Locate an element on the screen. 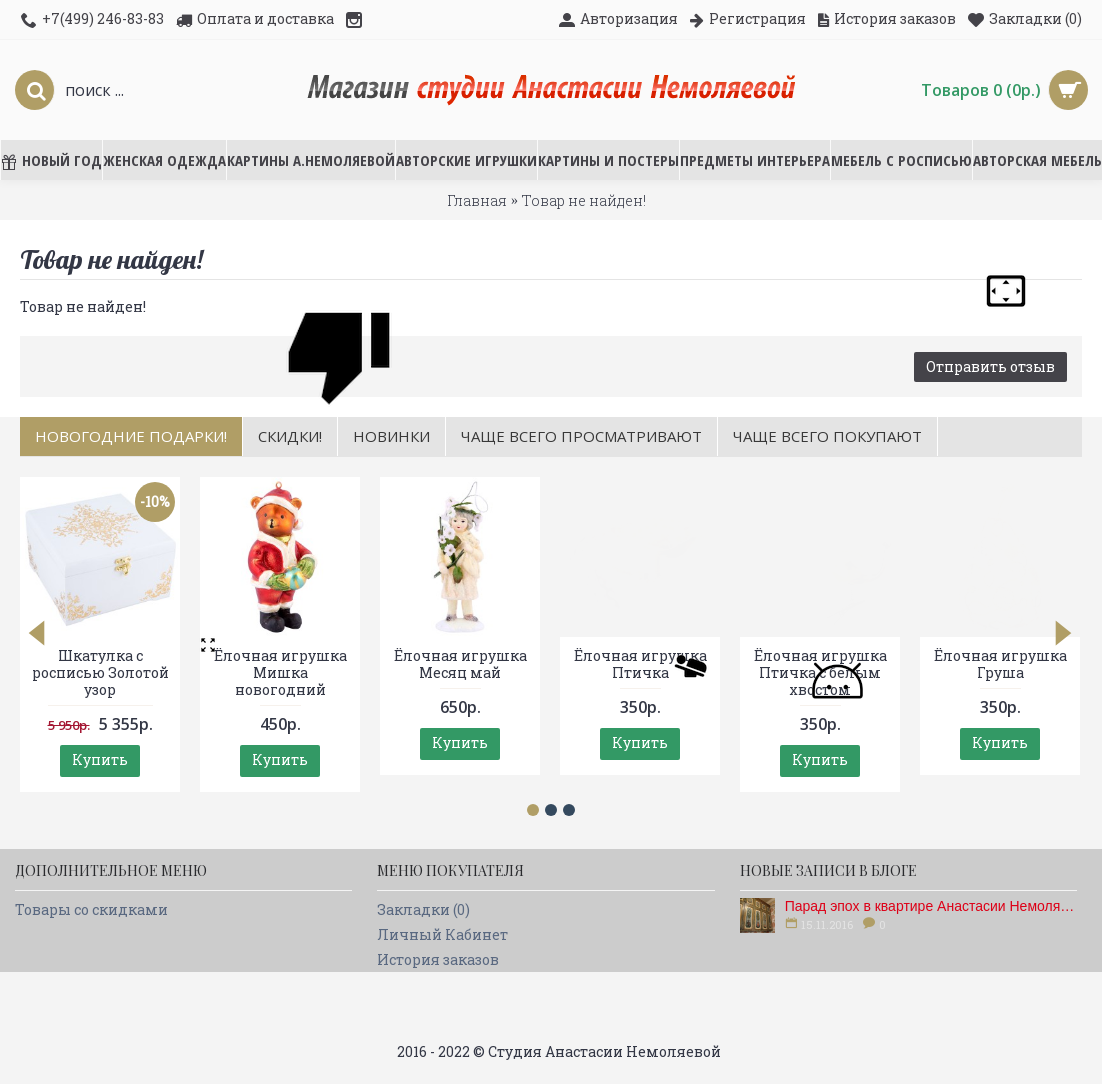  android device or platform indicator is located at coordinates (837, 682).